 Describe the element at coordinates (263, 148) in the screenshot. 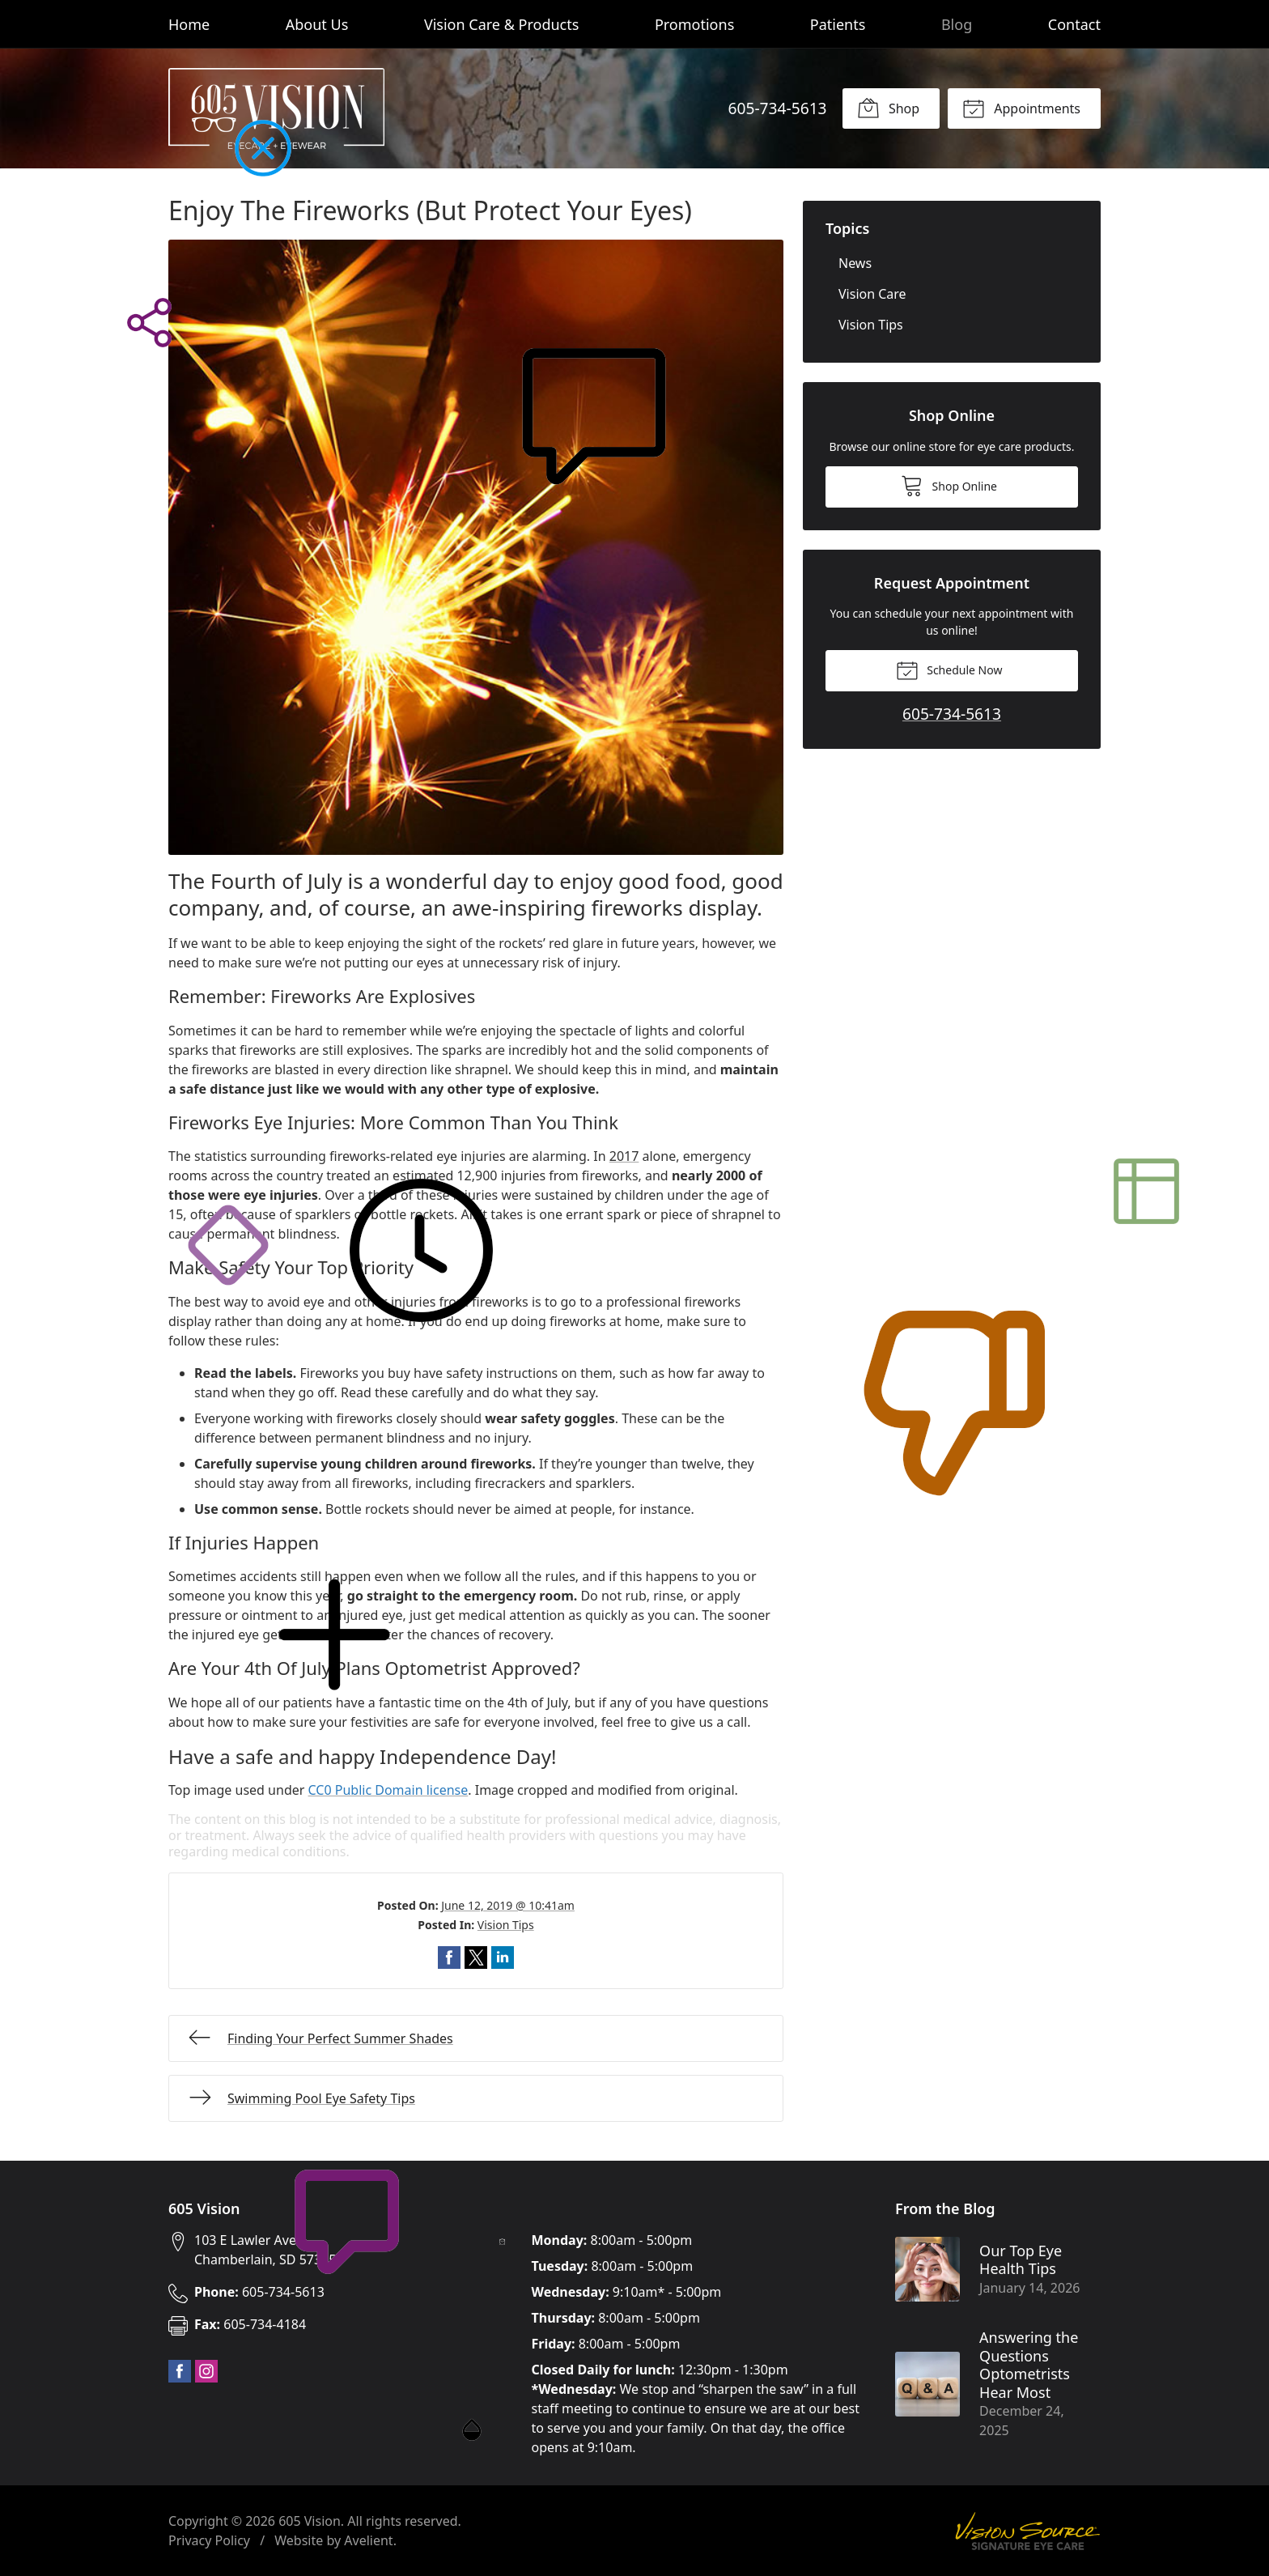

I see `close or dismiss a dialog` at that location.